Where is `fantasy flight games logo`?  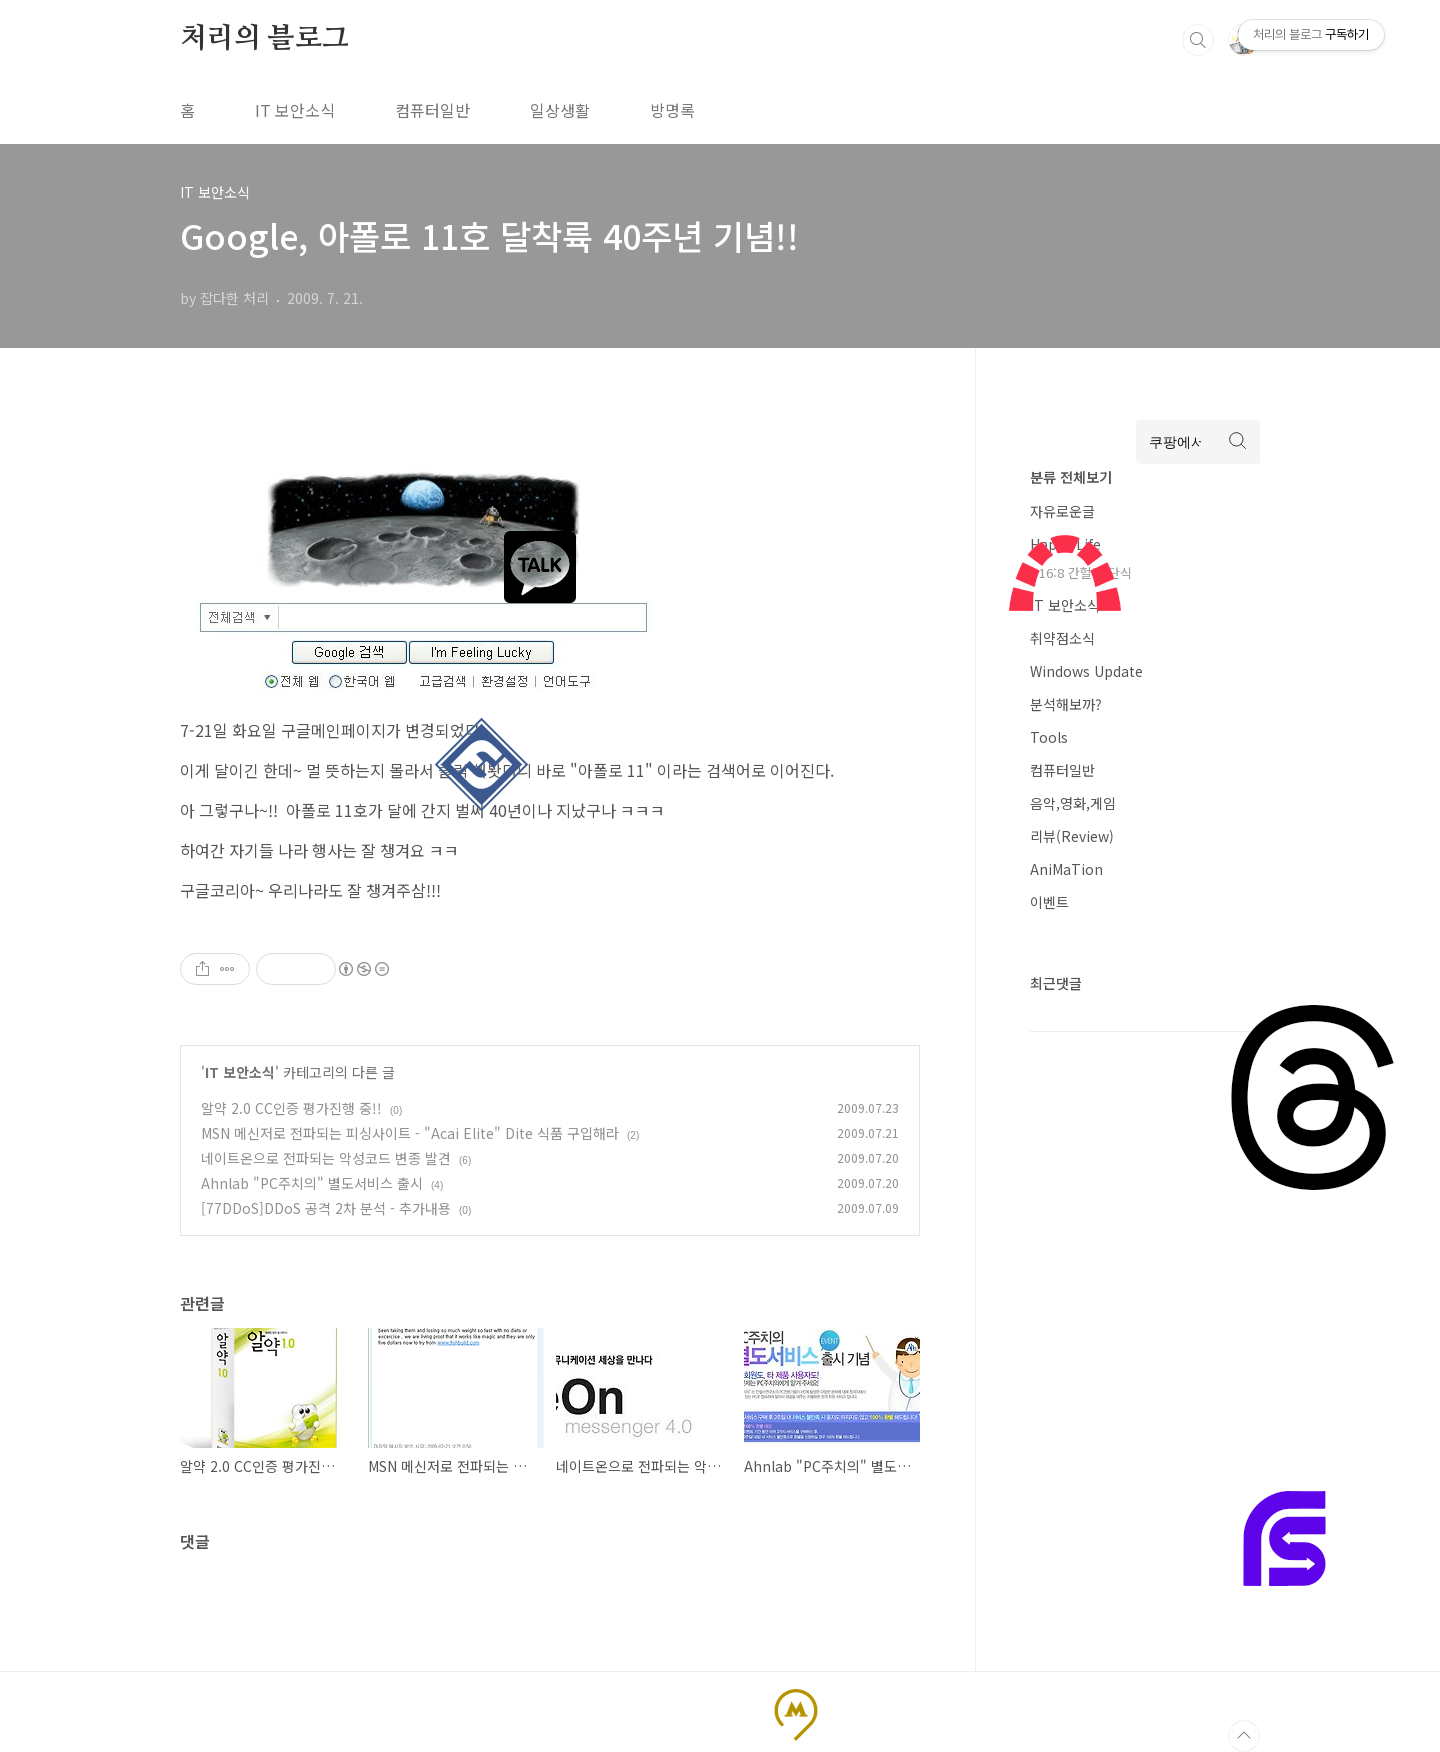
fantasy flight games logo is located at coordinates (481, 764).